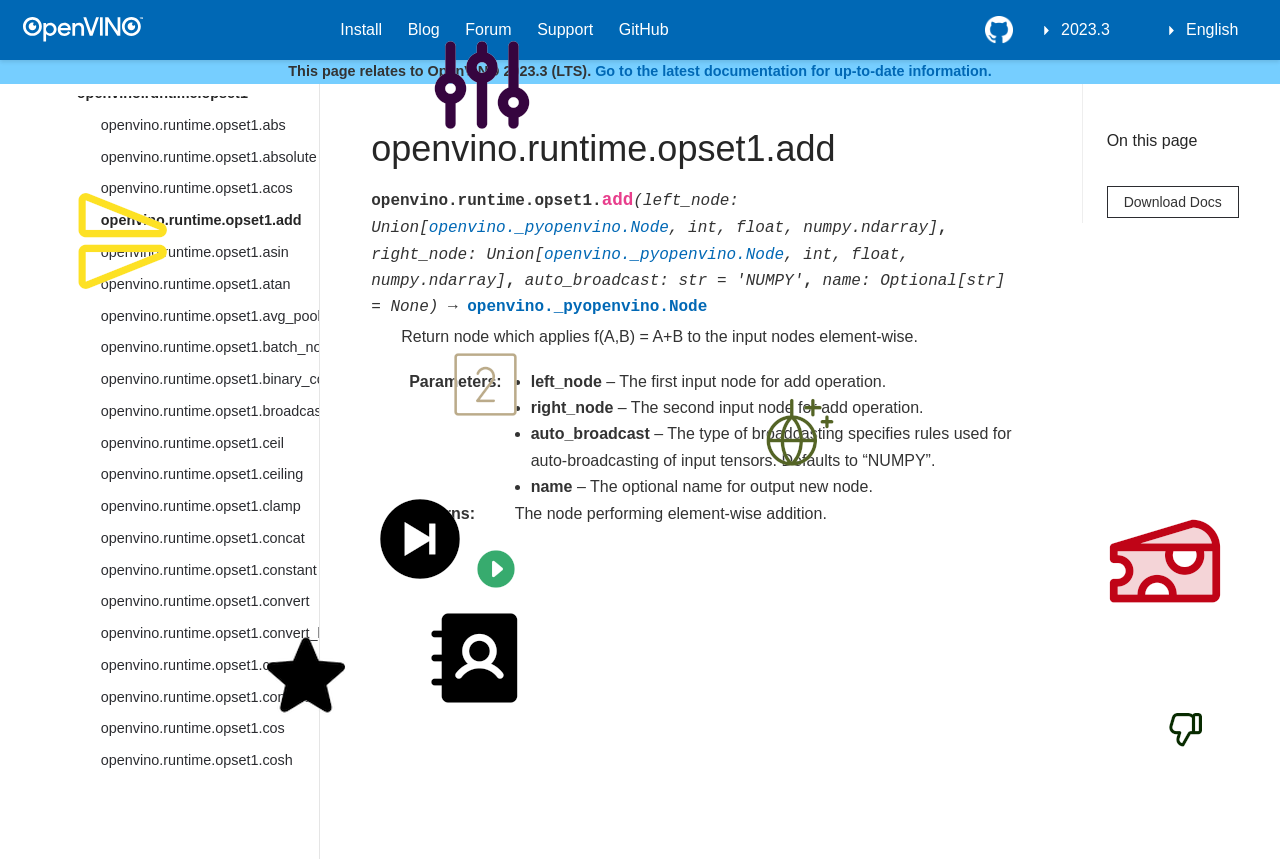 The width and height of the screenshot is (1280, 859). Describe the element at coordinates (796, 433) in the screenshot. I see `access party or event mode` at that location.